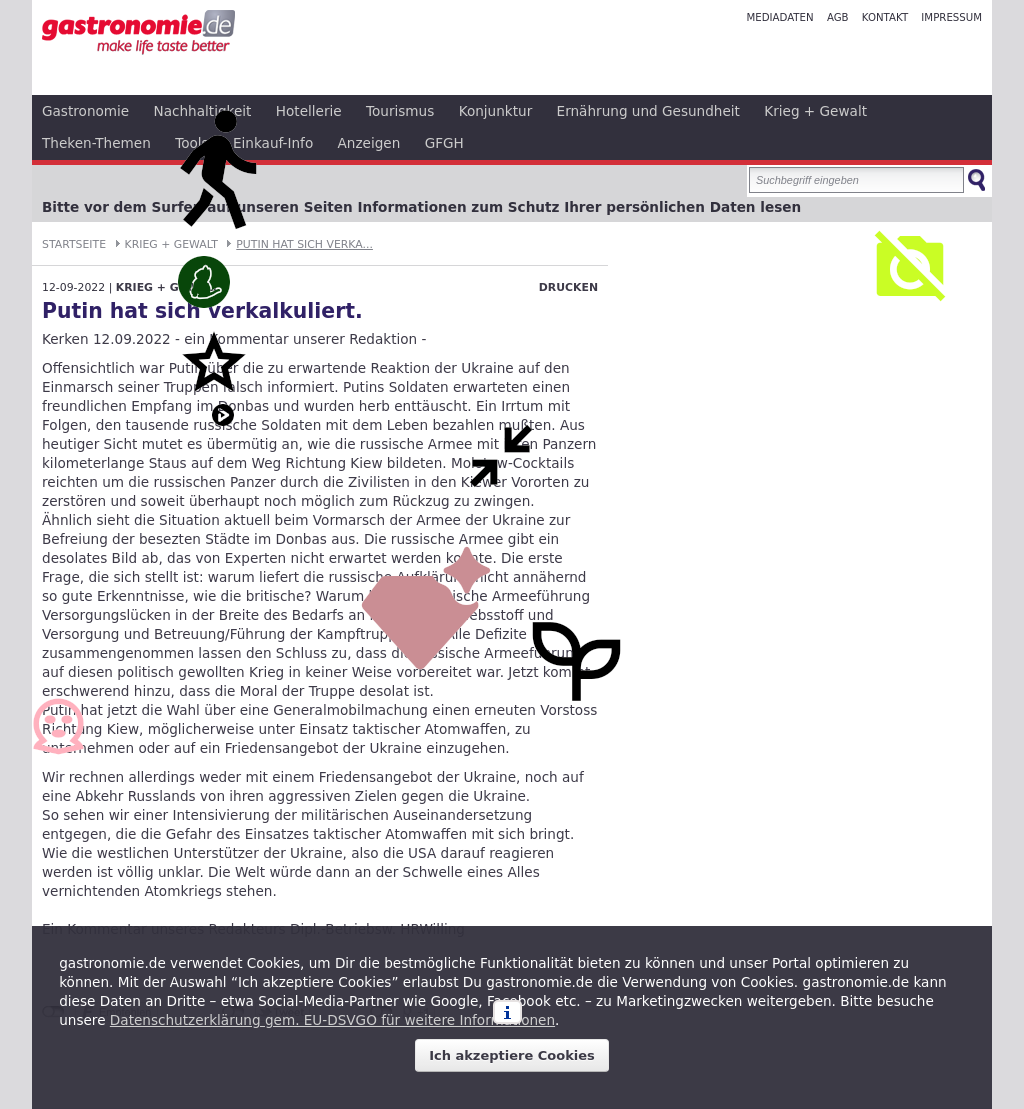 The height and width of the screenshot is (1109, 1024). What do you see at coordinates (58, 726) in the screenshot?
I see `indicates a criminal or suspect profile` at bounding box center [58, 726].